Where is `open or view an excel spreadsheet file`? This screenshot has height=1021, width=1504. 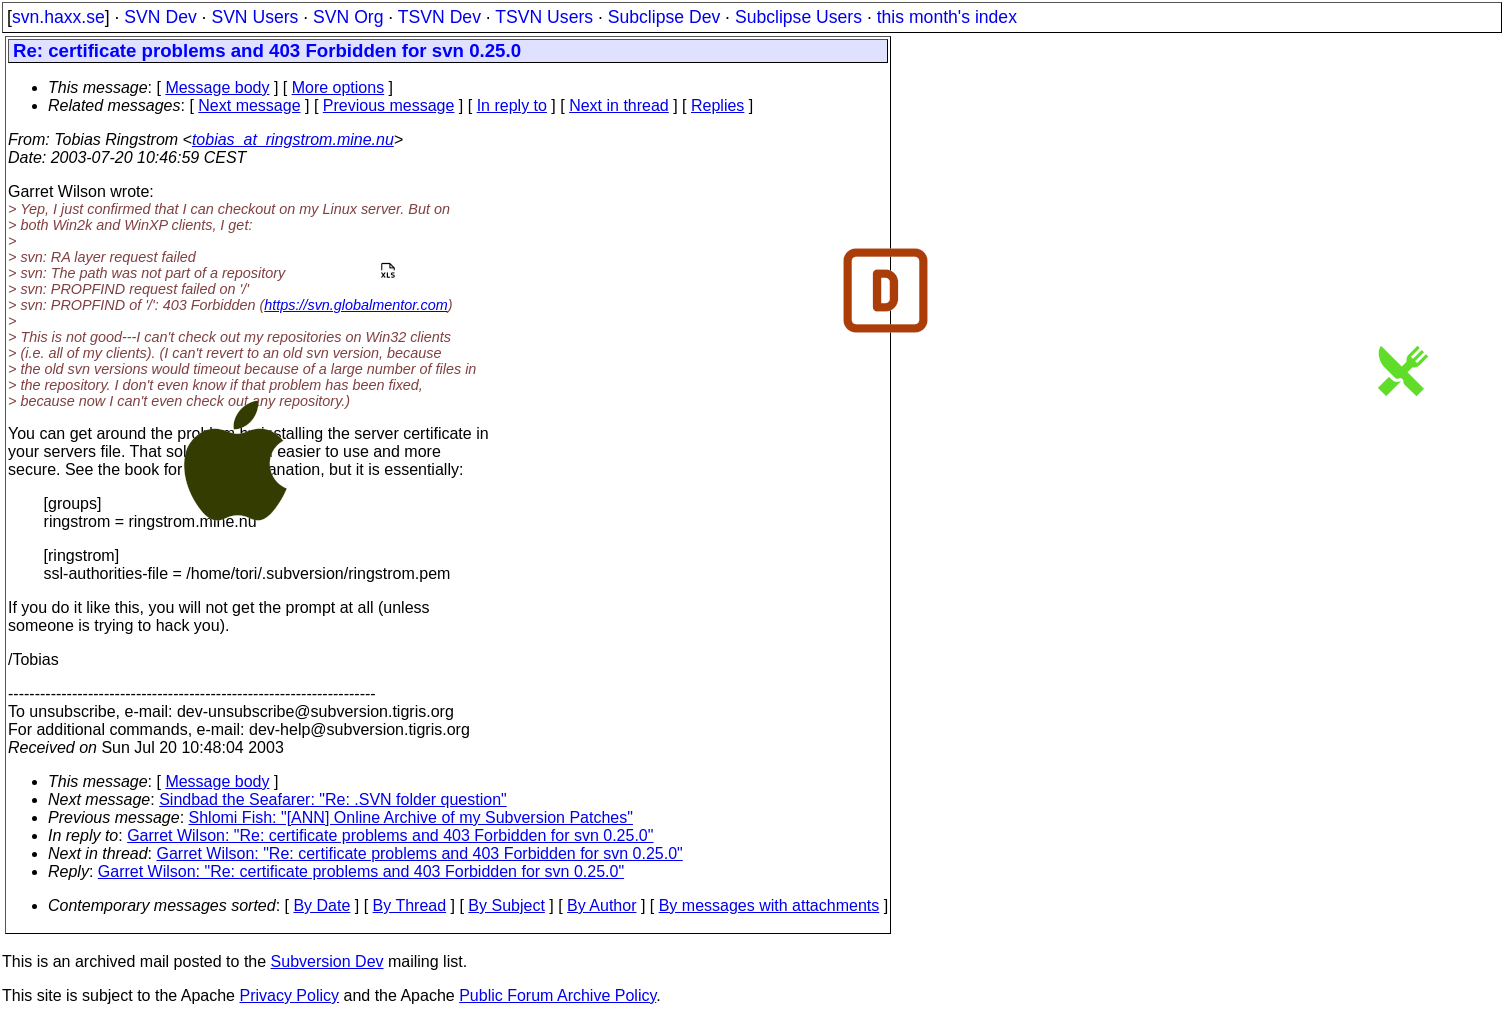
open or view an excel spreadsheet file is located at coordinates (388, 271).